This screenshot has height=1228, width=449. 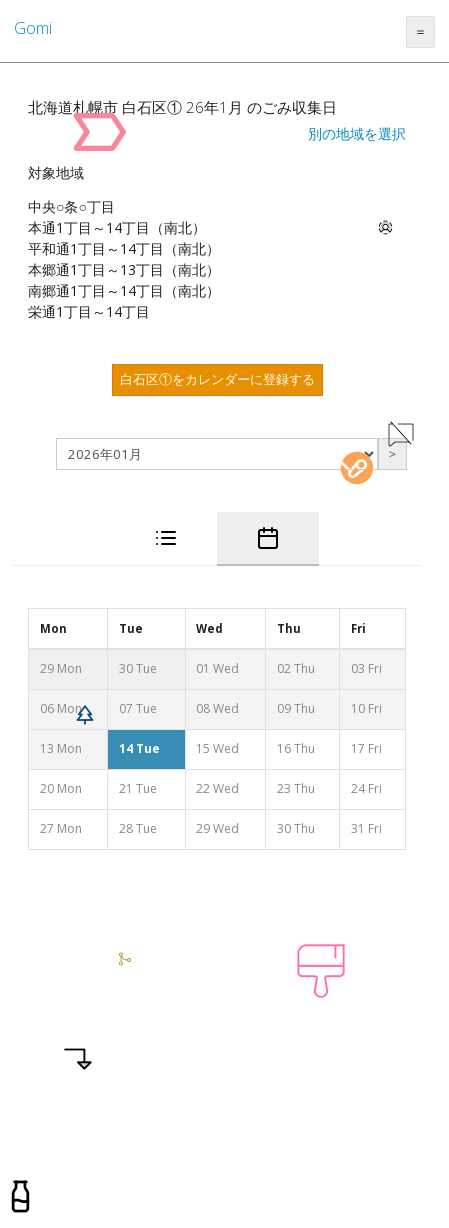 What do you see at coordinates (20, 1196) in the screenshot?
I see `add milk to shopping list` at bounding box center [20, 1196].